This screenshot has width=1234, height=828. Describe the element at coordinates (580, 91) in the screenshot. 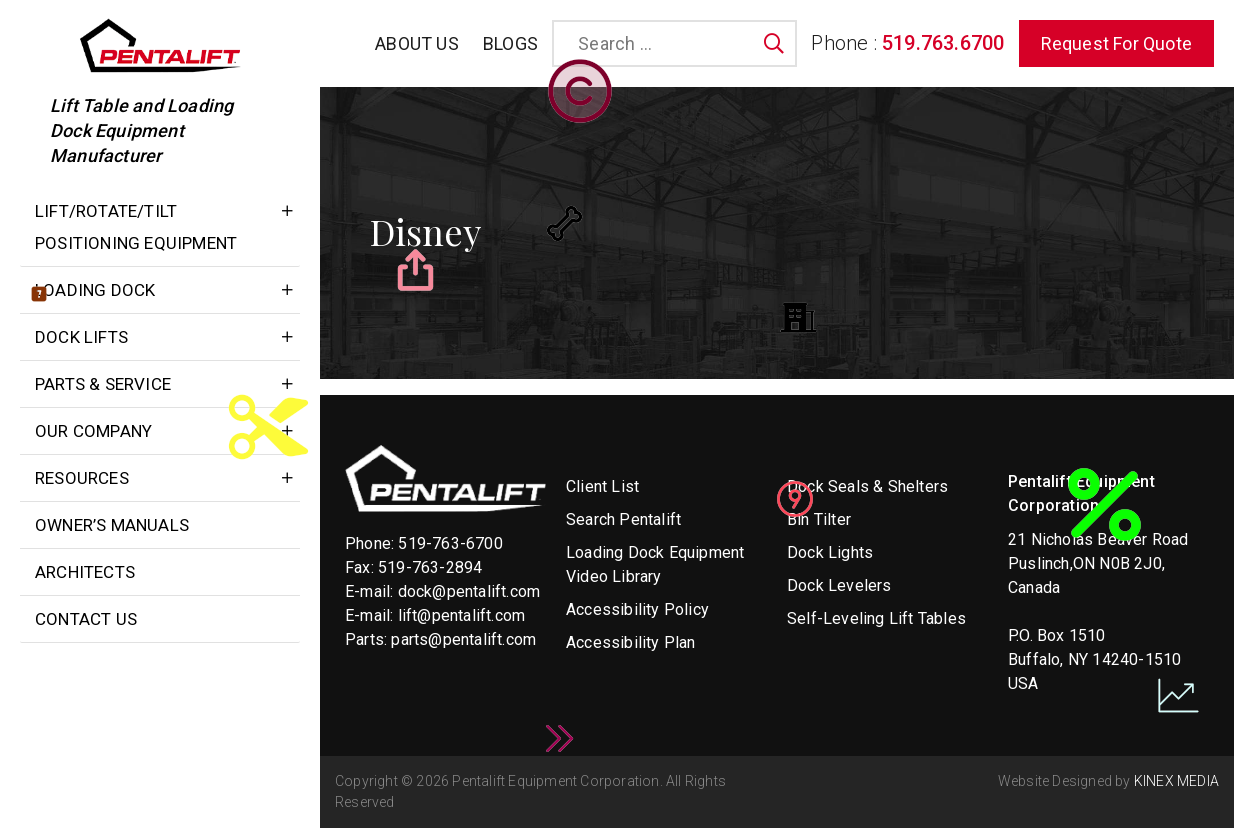

I see `indicates copyrighted content` at that location.